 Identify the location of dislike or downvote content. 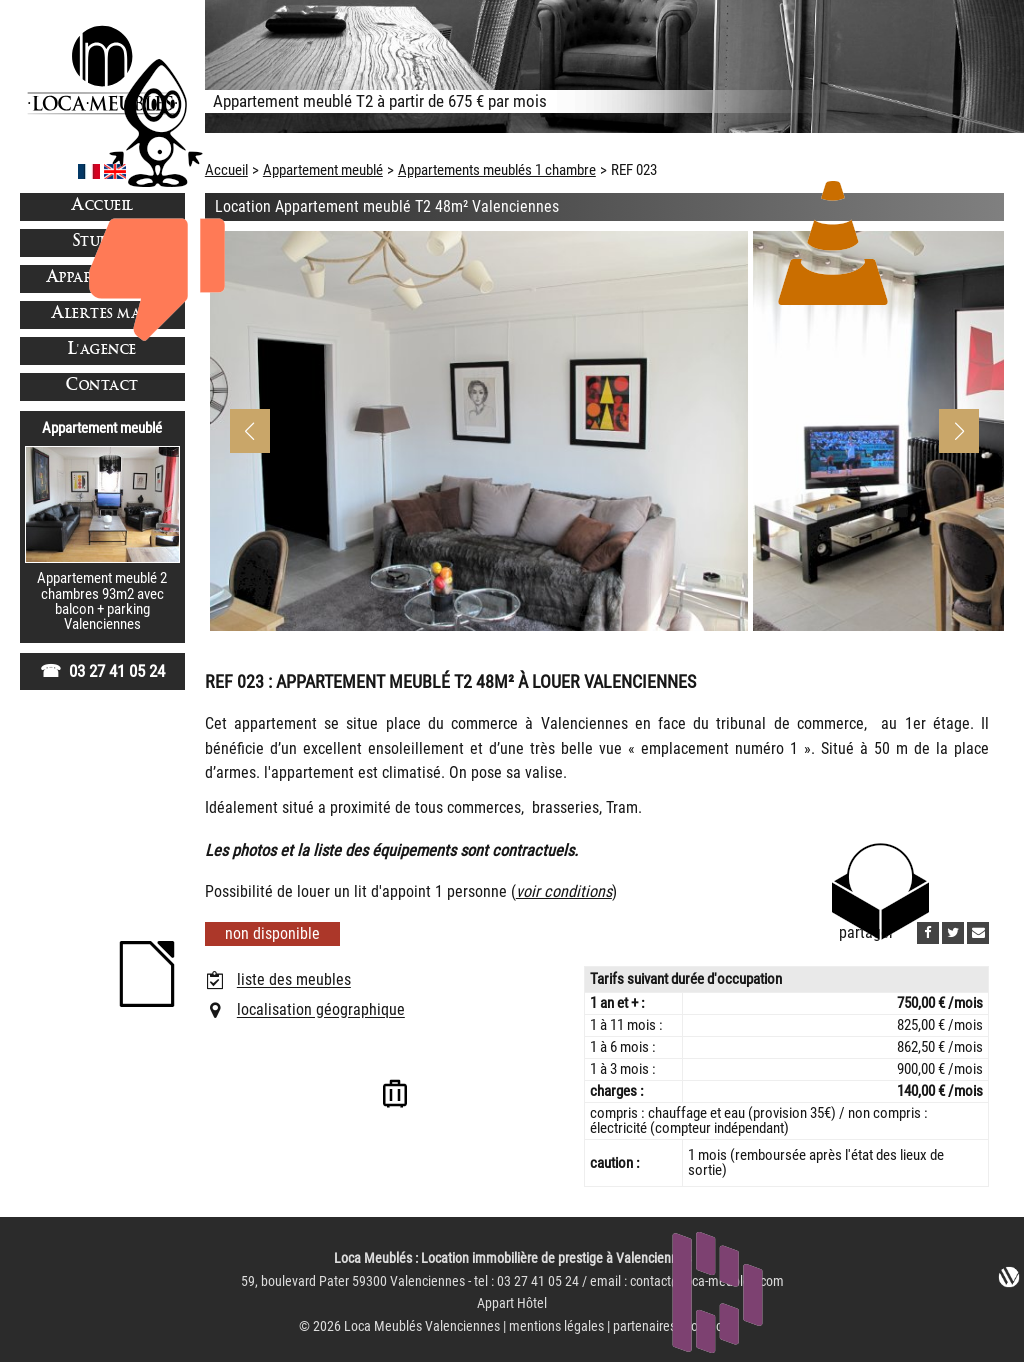
(157, 274).